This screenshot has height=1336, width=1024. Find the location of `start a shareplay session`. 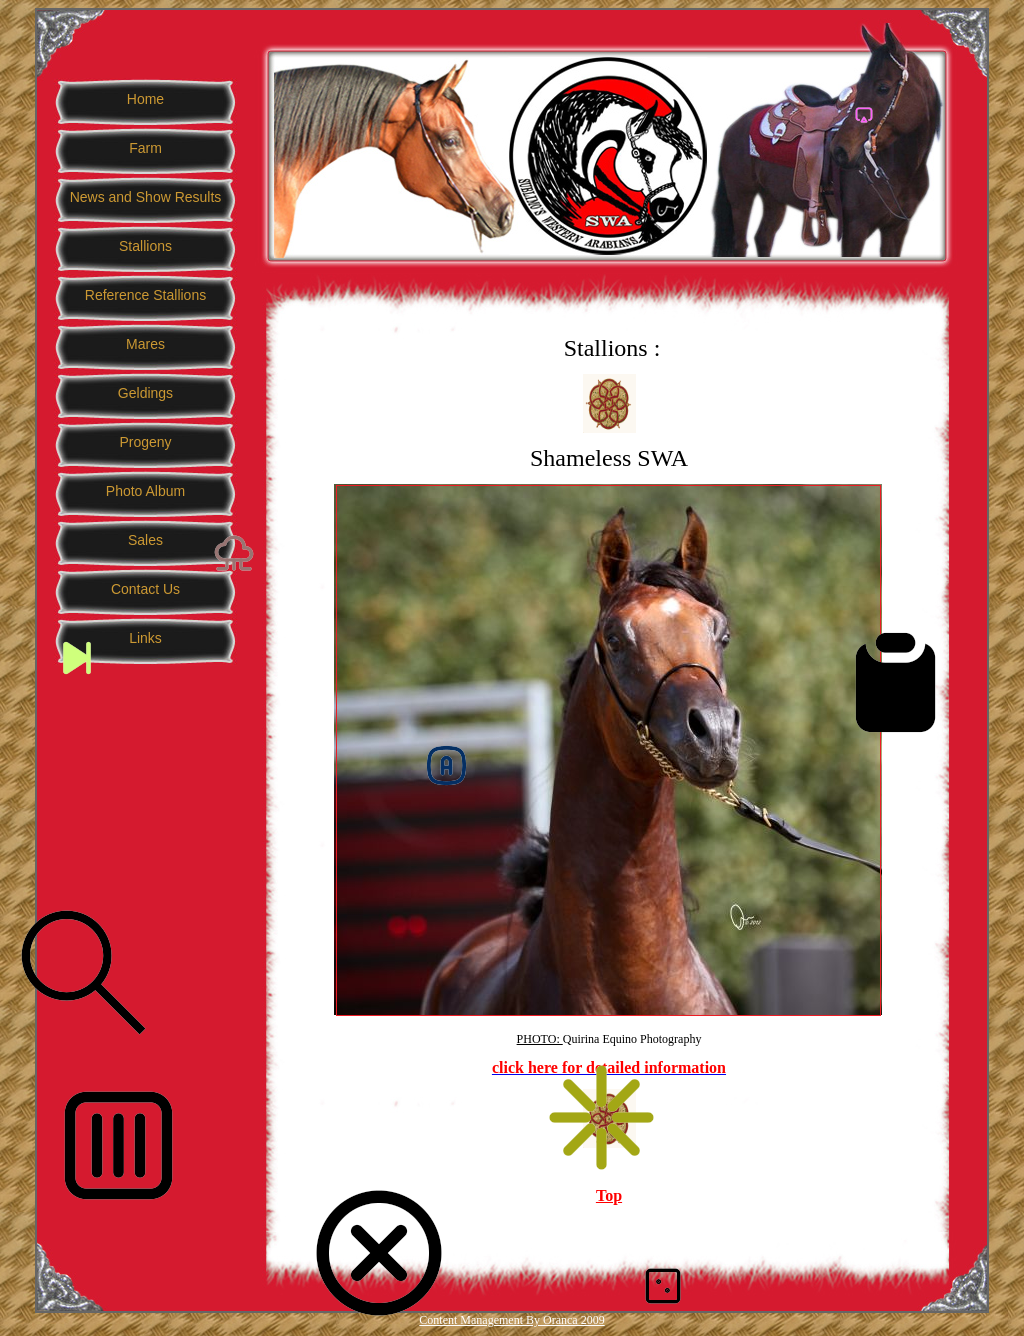

start a shareplay session is located at coordinates (864, 115).